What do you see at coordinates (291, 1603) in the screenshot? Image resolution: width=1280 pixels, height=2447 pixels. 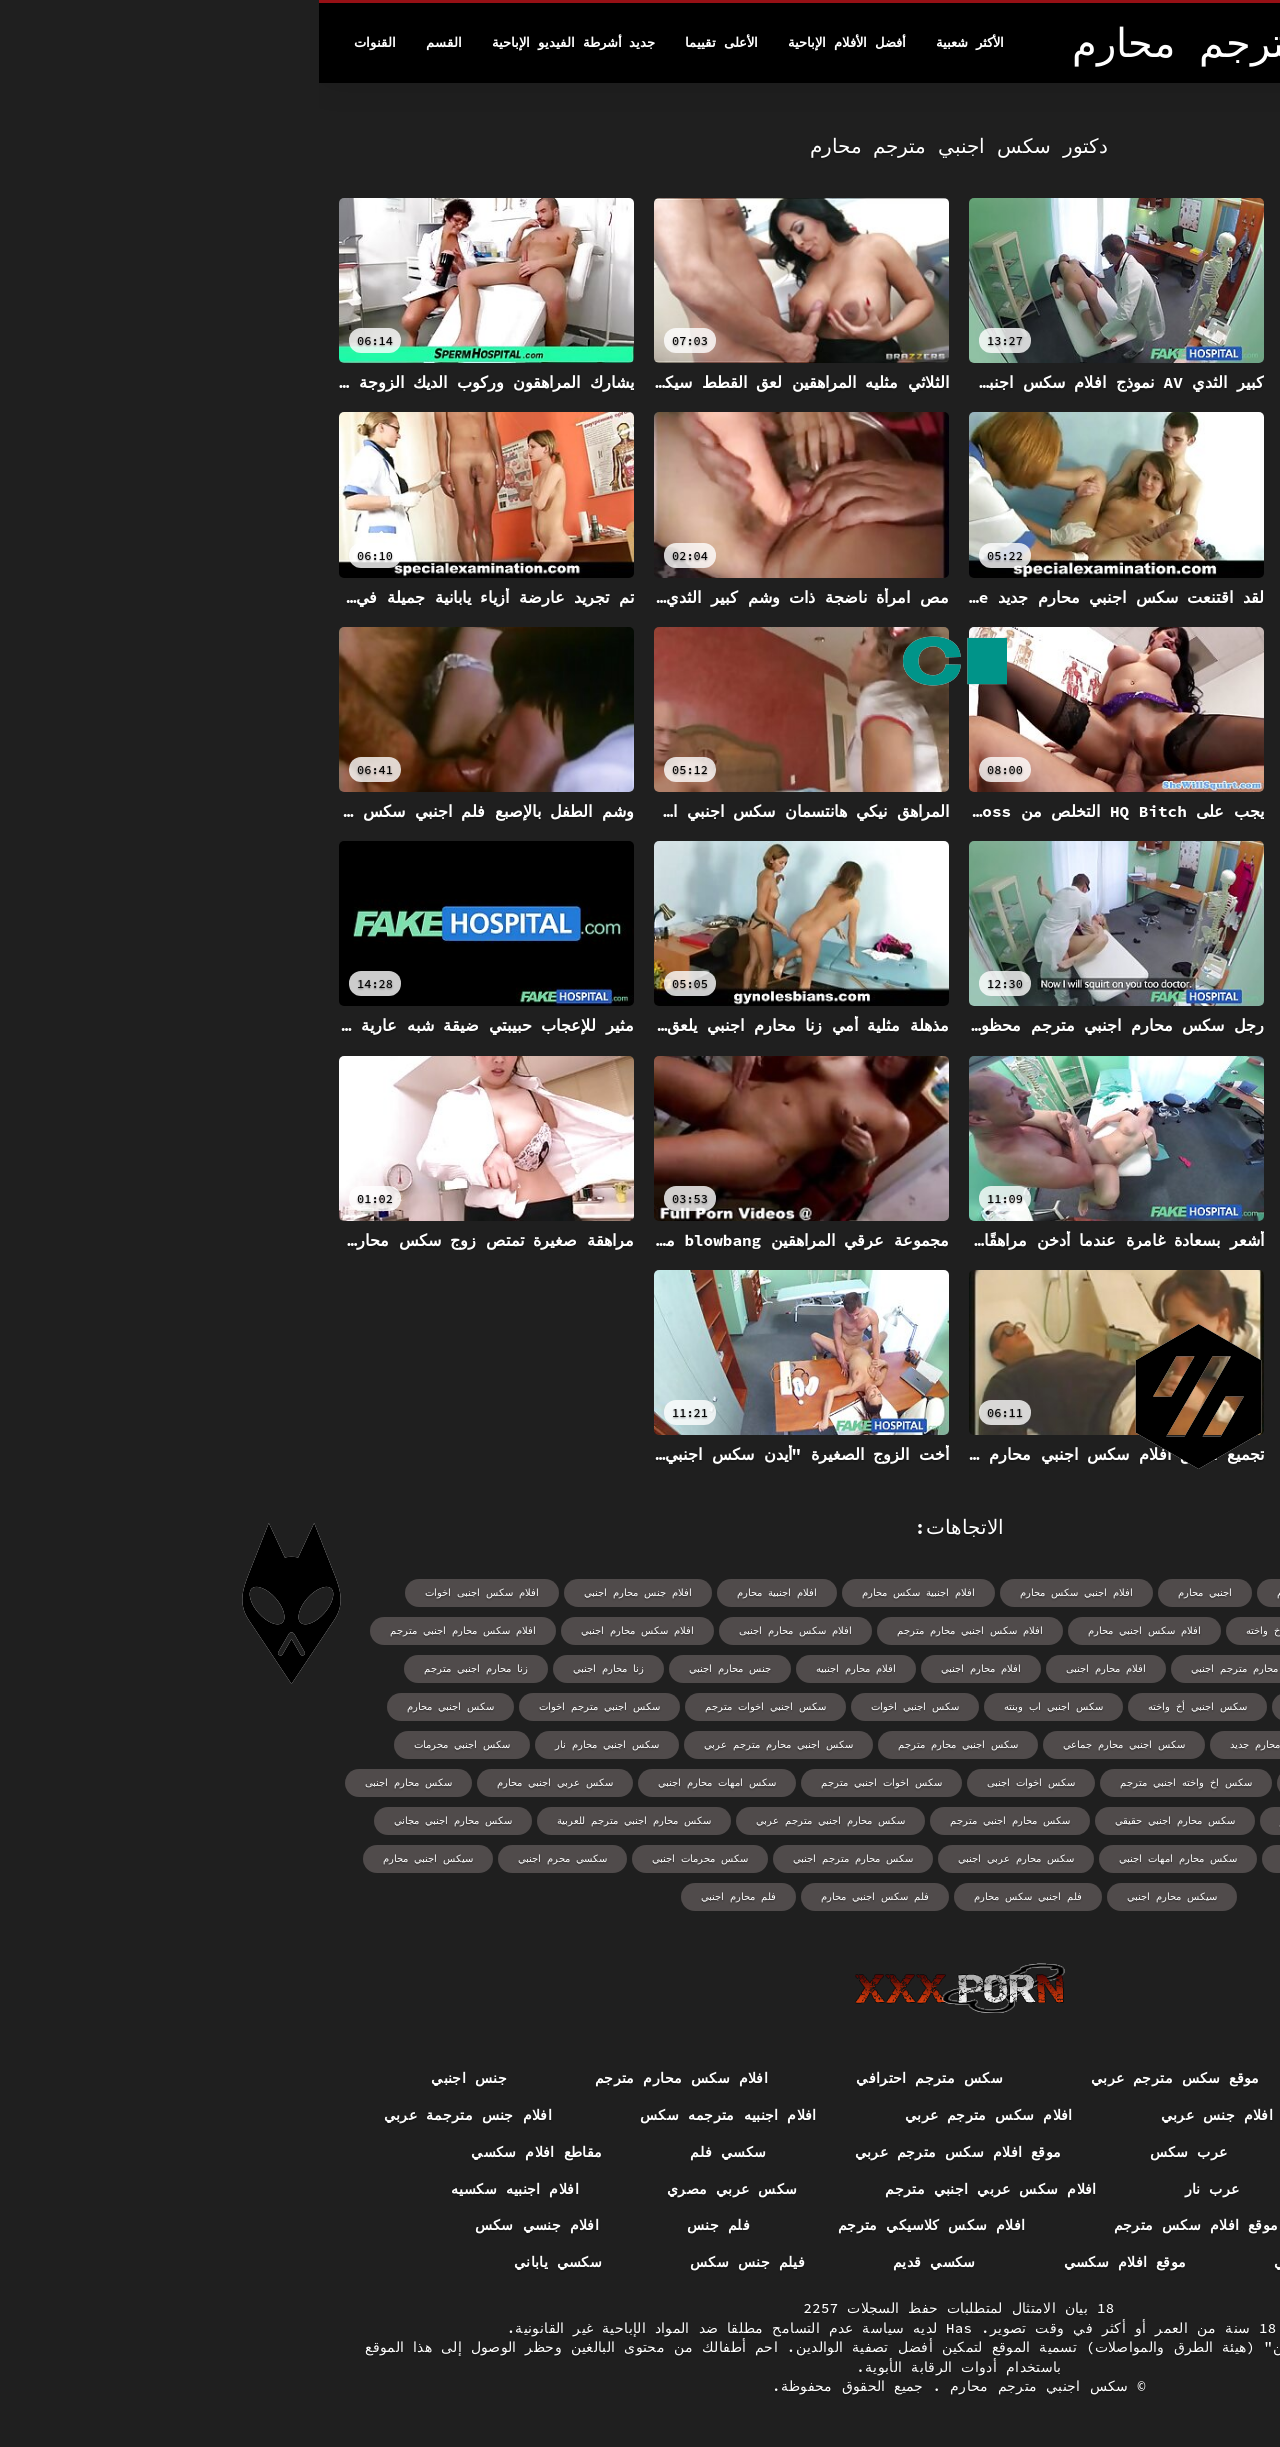 I see `open foobar2000 audio player` at bounding box center [291, 1603].